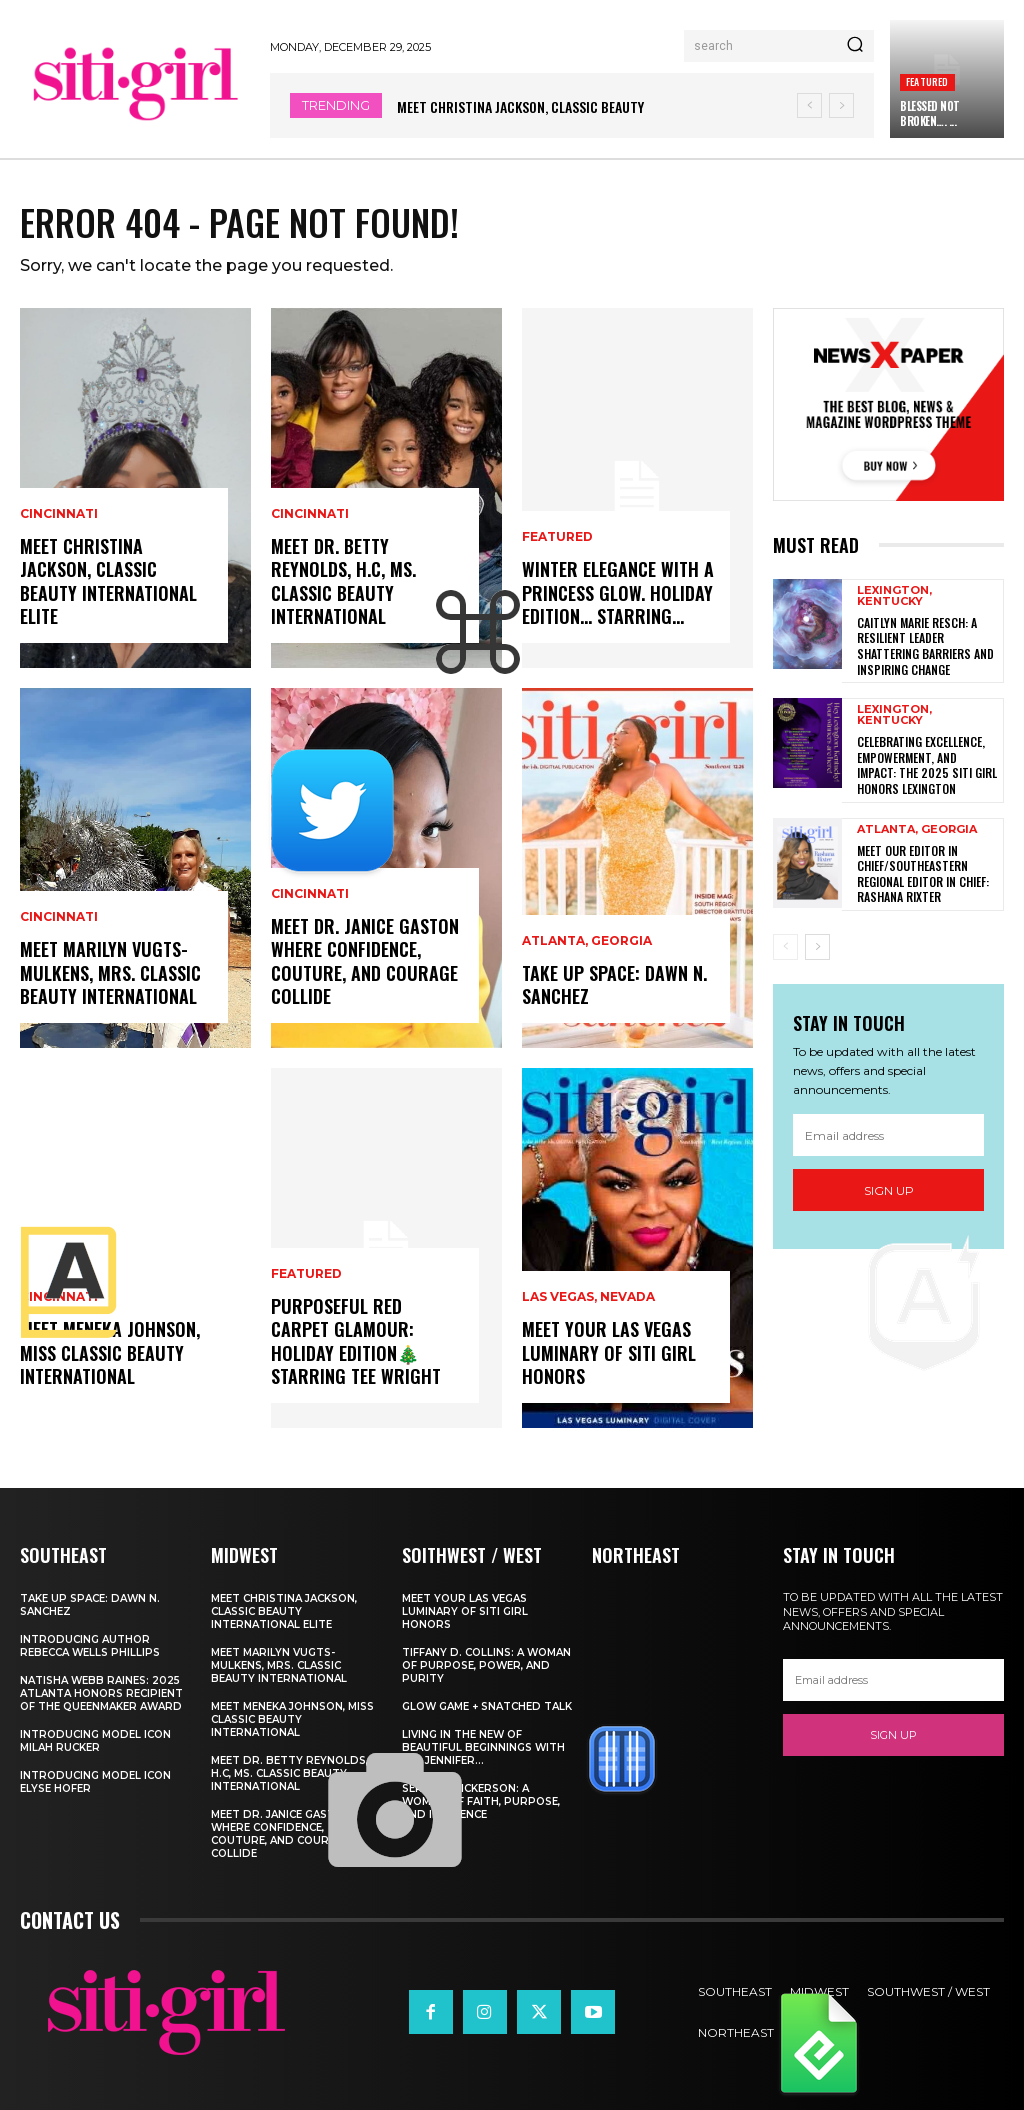  I want to click on open your pictures folder, so click(395, 1810).